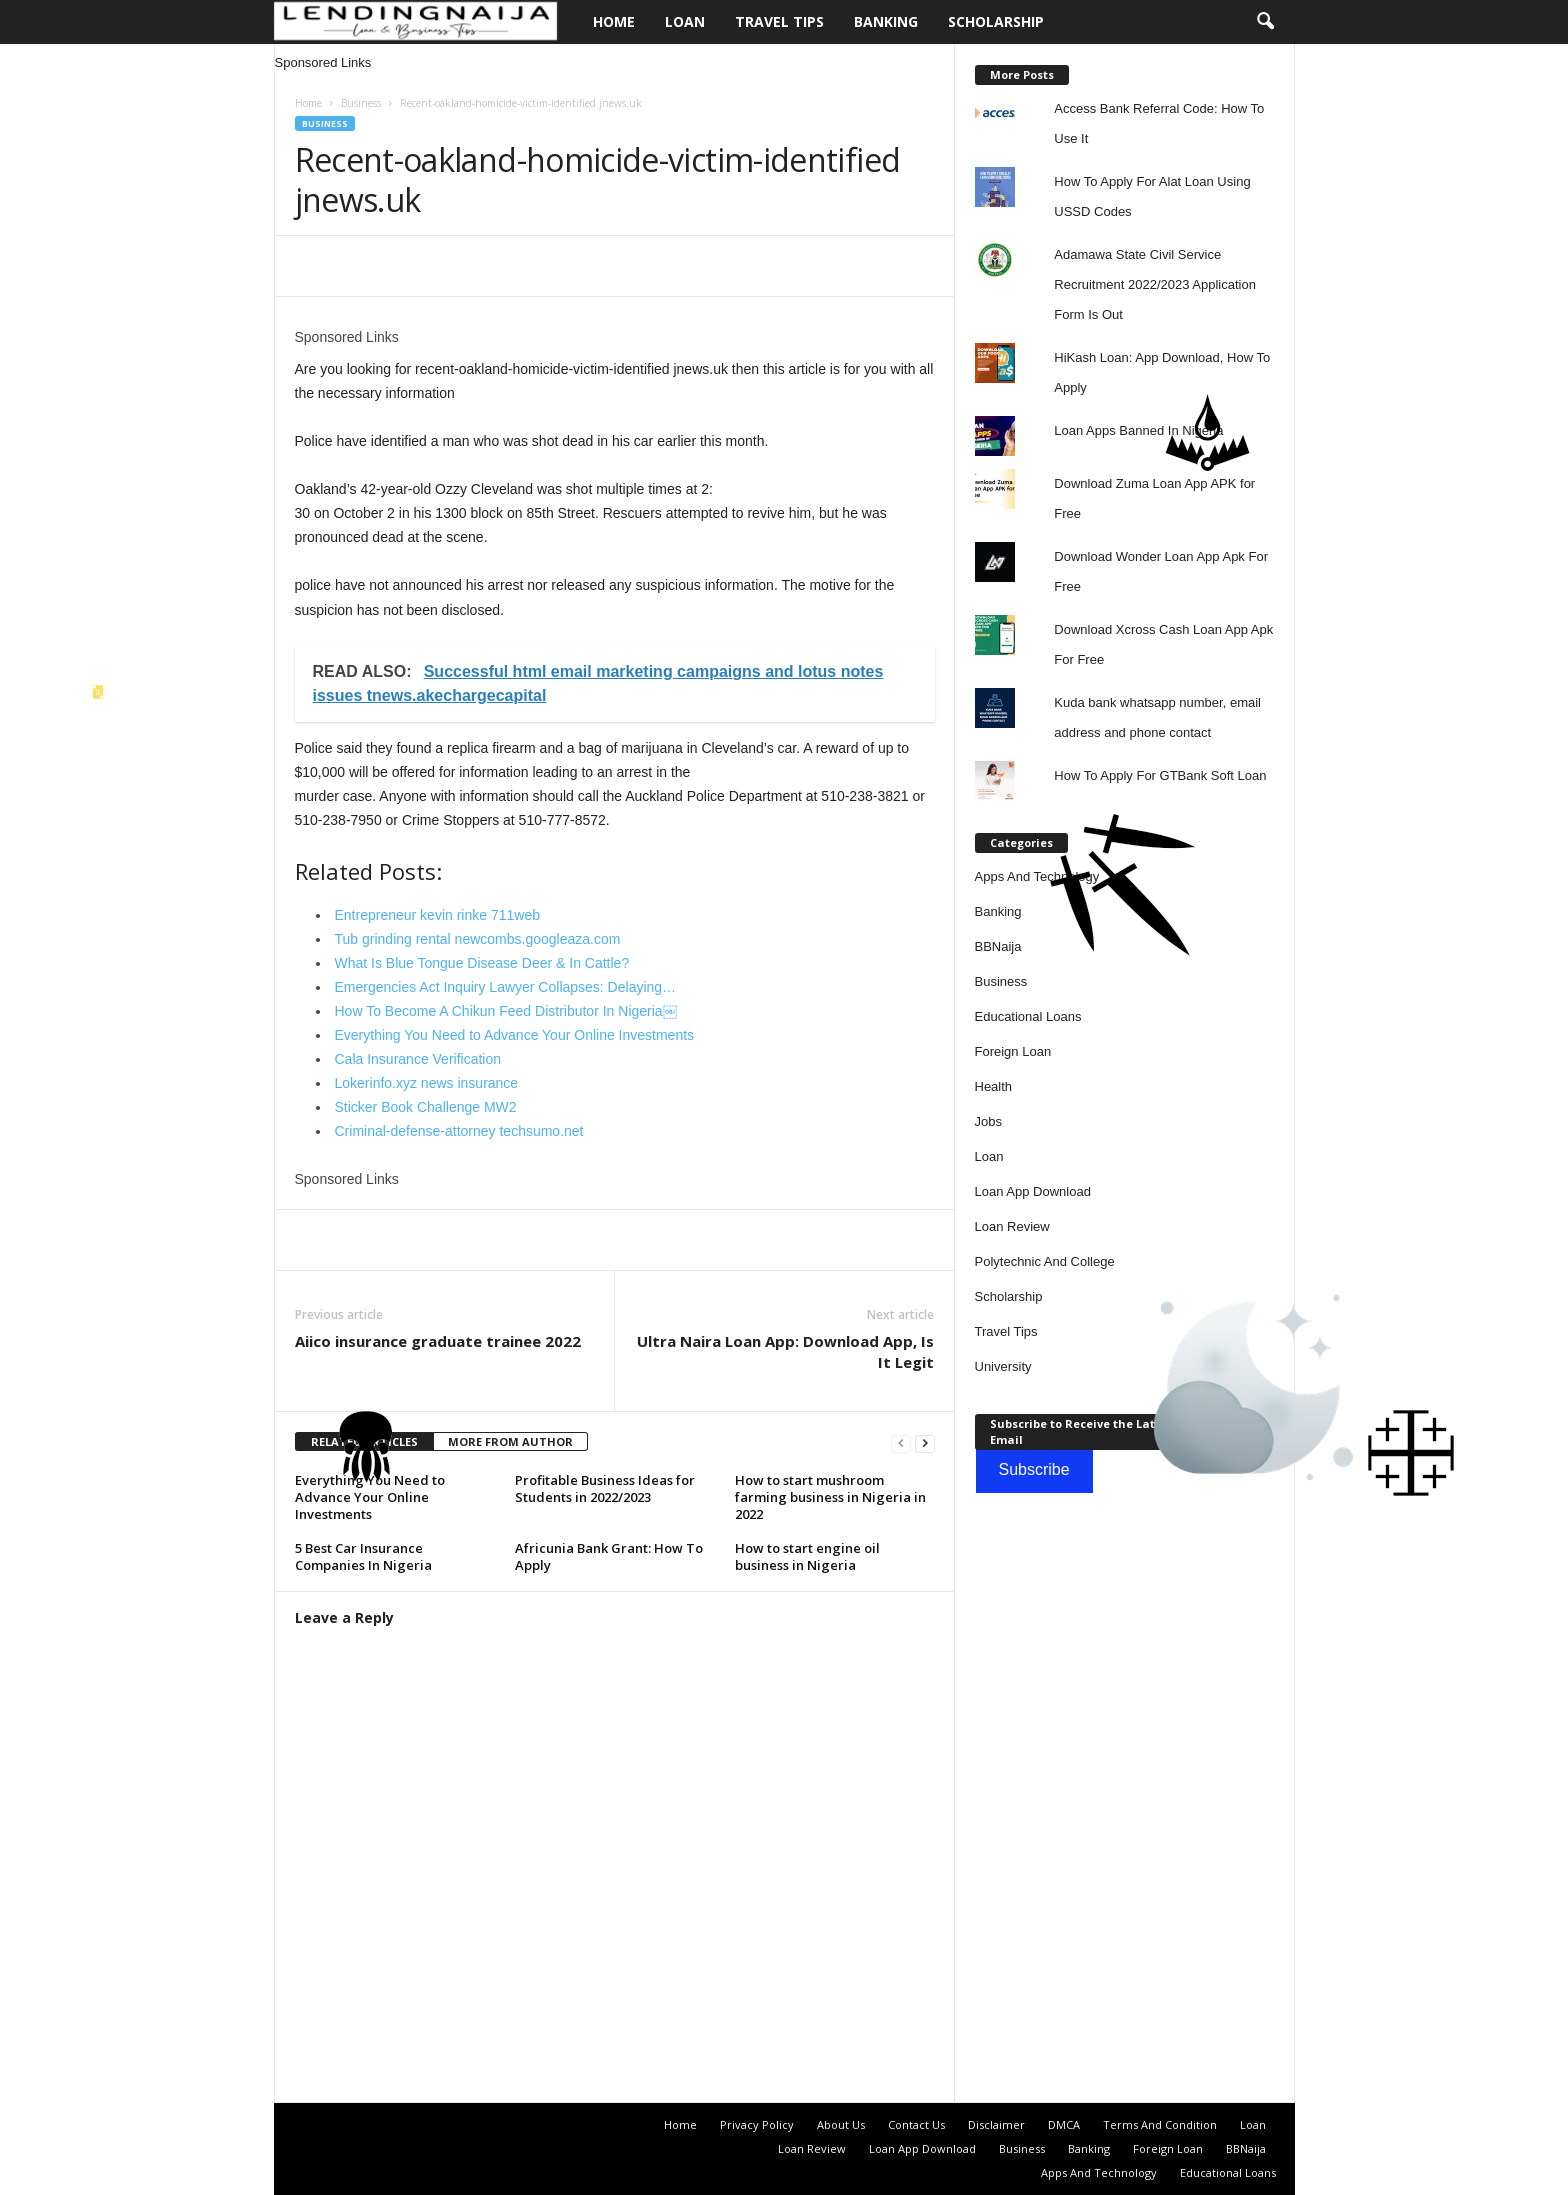 The height and width of the screenshot is (2195, 1568). I want to click on select squid or cephalopod character, so click(366, 1448).